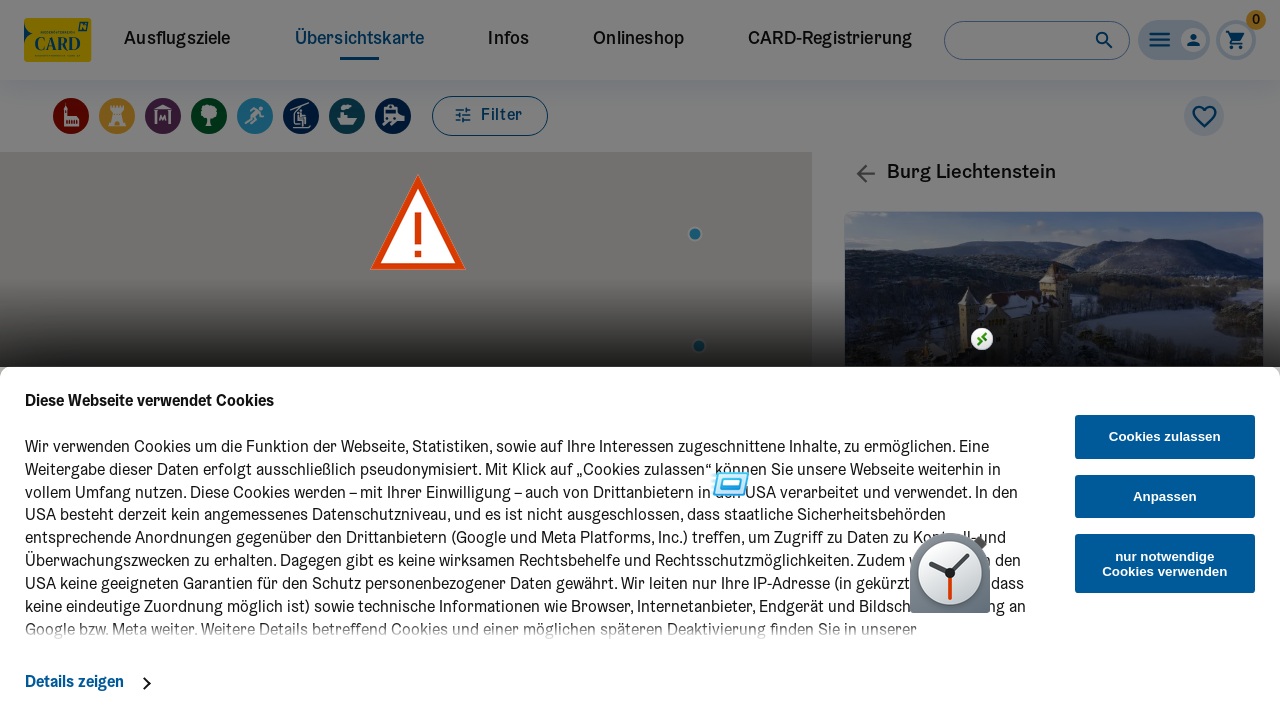 Image resolution: width=1280 pixels, height=720 pixels. What do you see at coordinates (418, 222) in the screenshot?
I see `indicates a sync warning or issue with OneDrive` at bounding box center [418, 222].